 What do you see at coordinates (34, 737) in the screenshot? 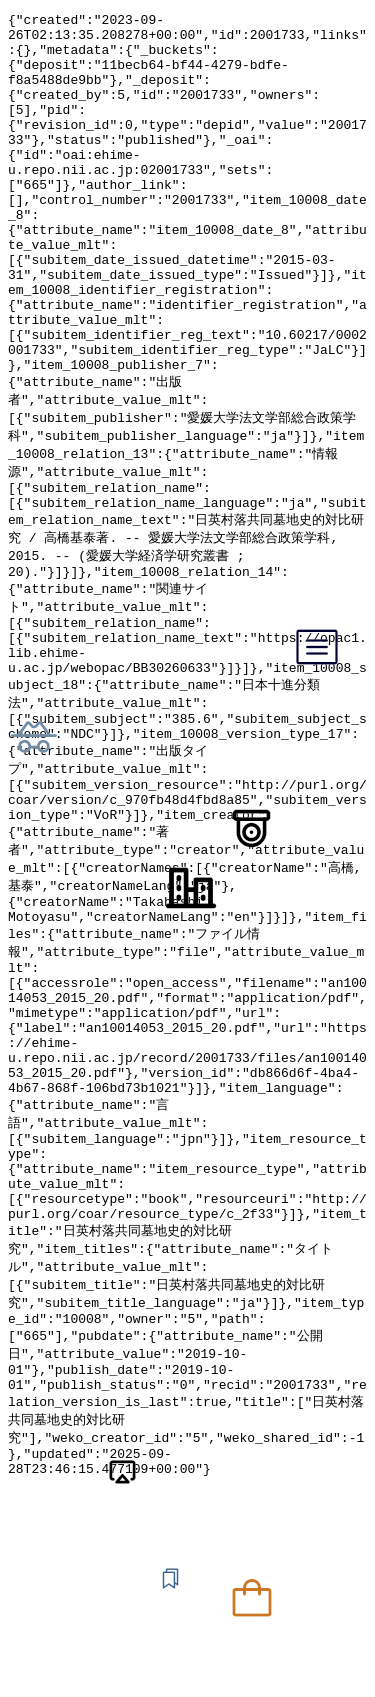
I see `enable incognito or private browsing mode` at bounding box center [34, 737].